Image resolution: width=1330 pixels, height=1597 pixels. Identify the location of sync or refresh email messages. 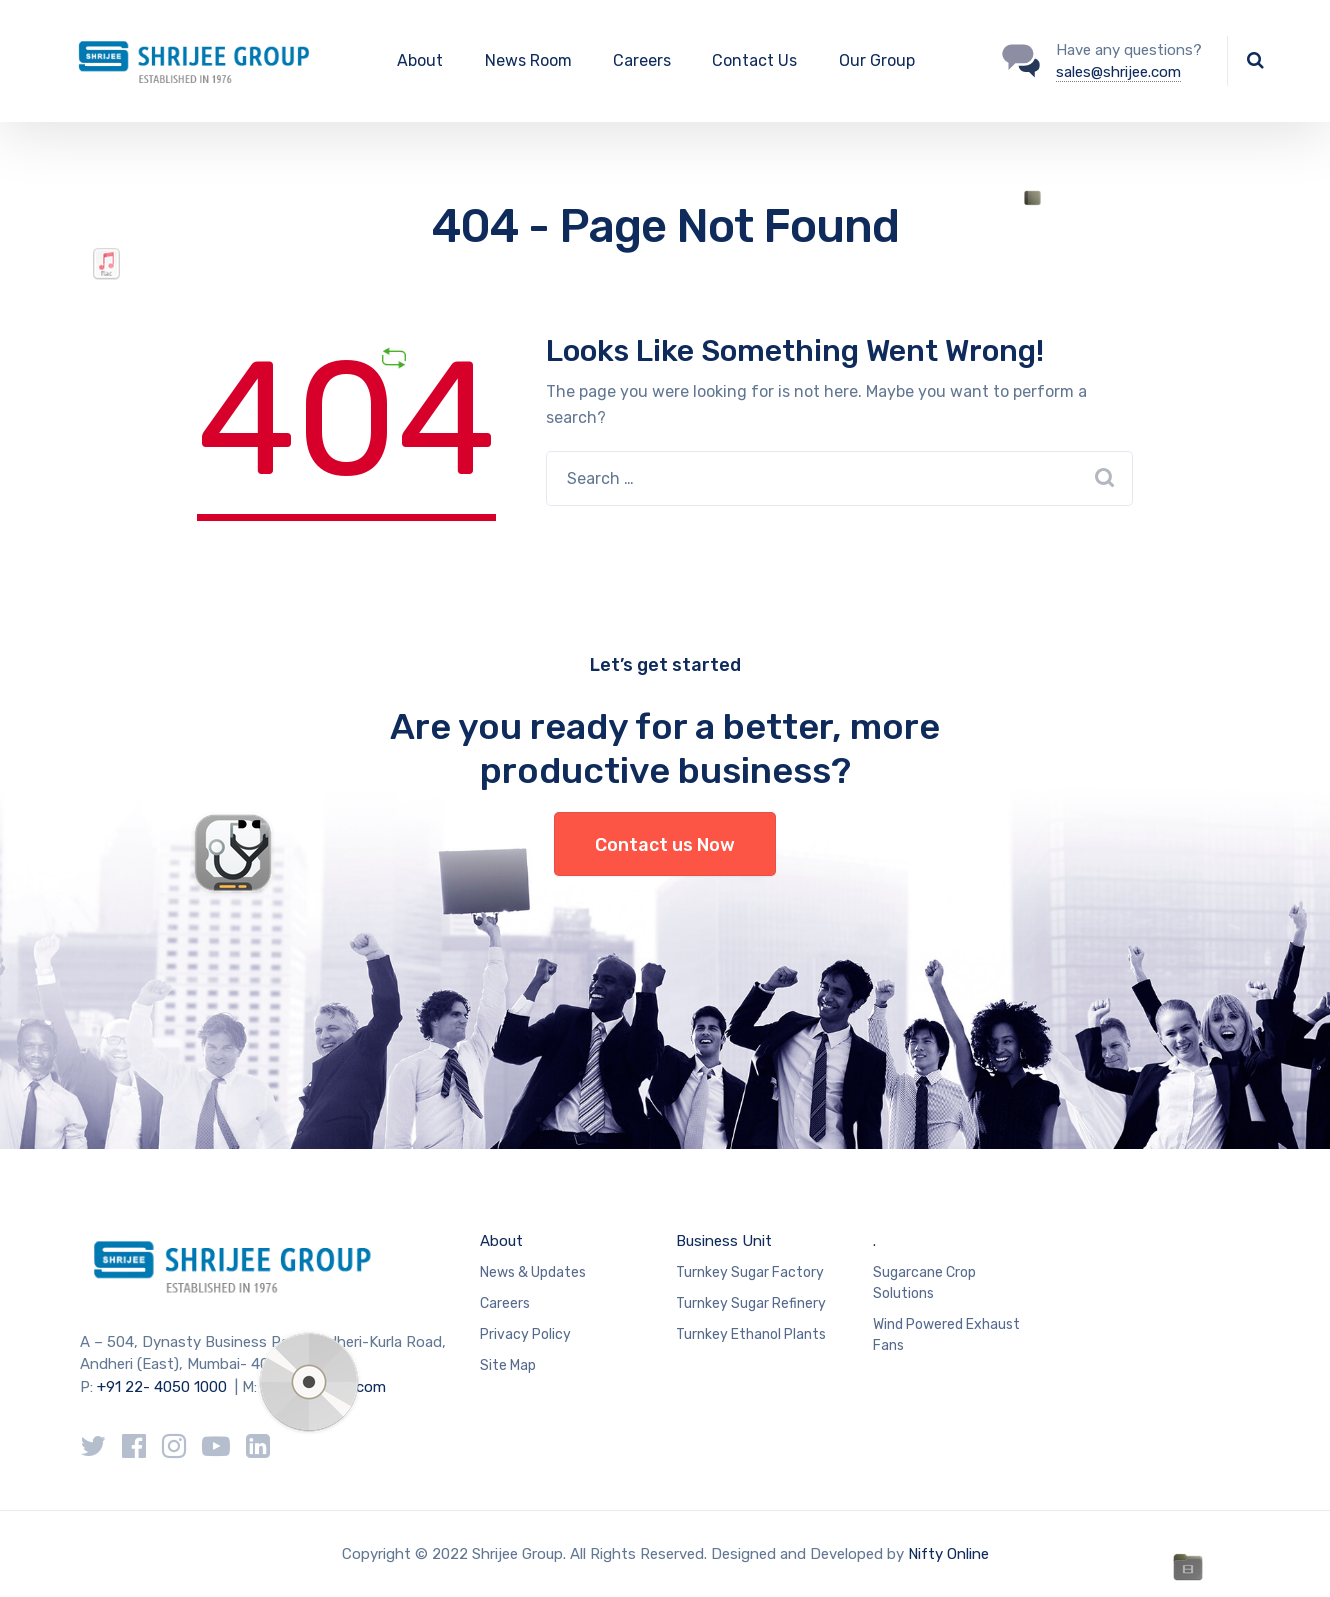
(394, 358).